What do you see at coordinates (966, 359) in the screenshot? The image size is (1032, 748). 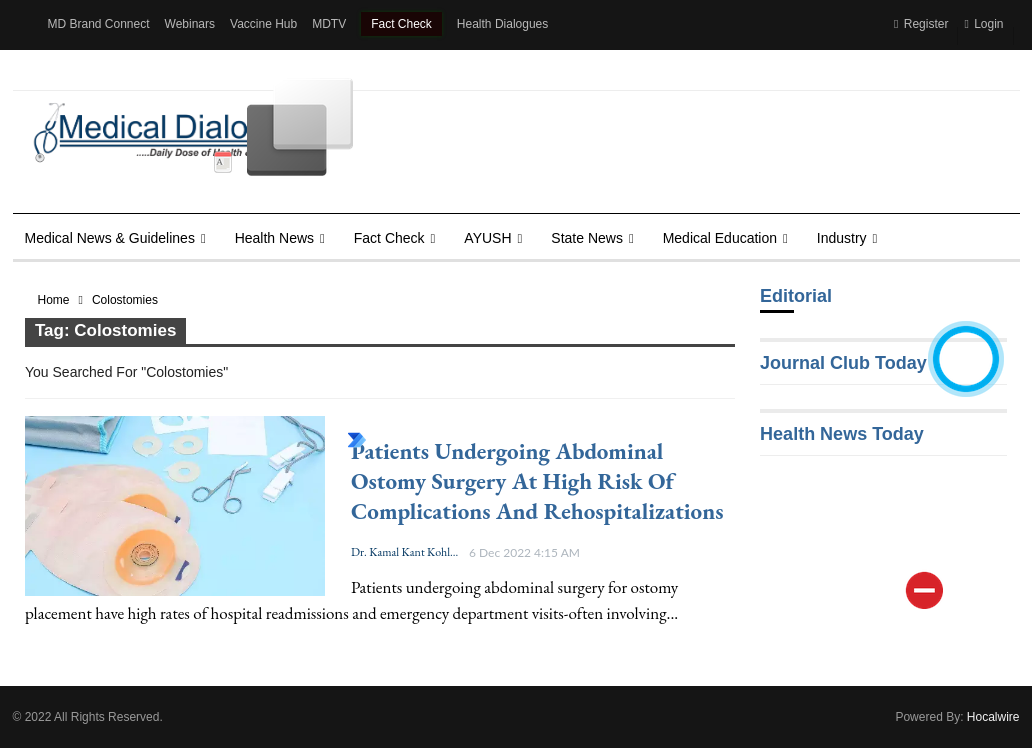 I see `open Microsoft Cortana voice assistant` at bounding box center [966, 359].